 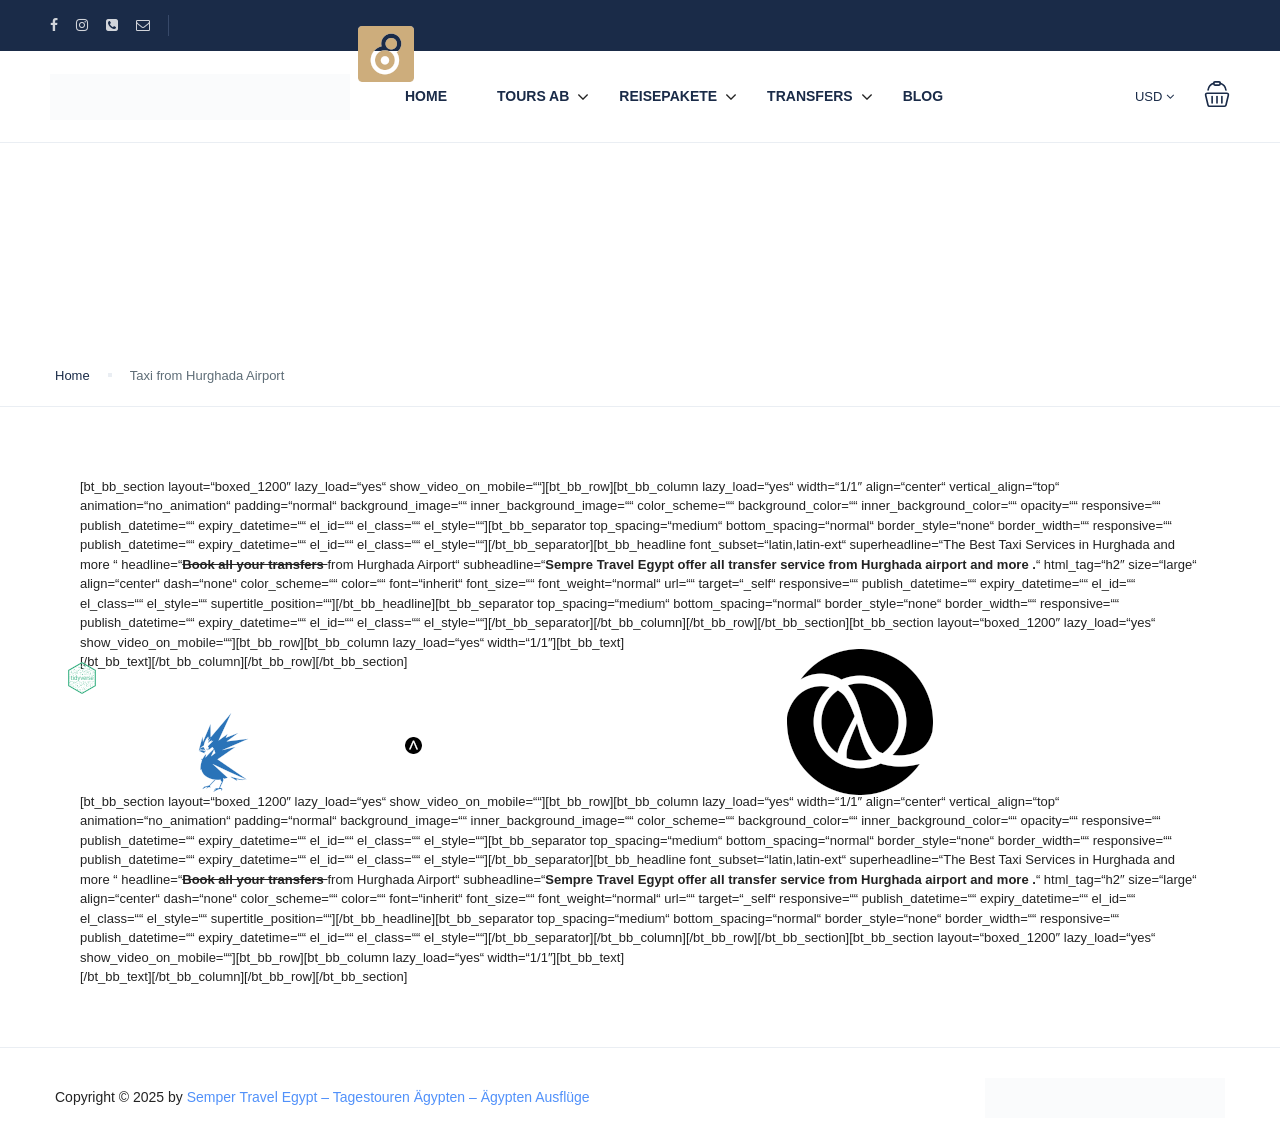 What do you see at coordinates (223, 752) in the screenshot?
I see `CD Projekt company logo` at bounding box center [223, 752].